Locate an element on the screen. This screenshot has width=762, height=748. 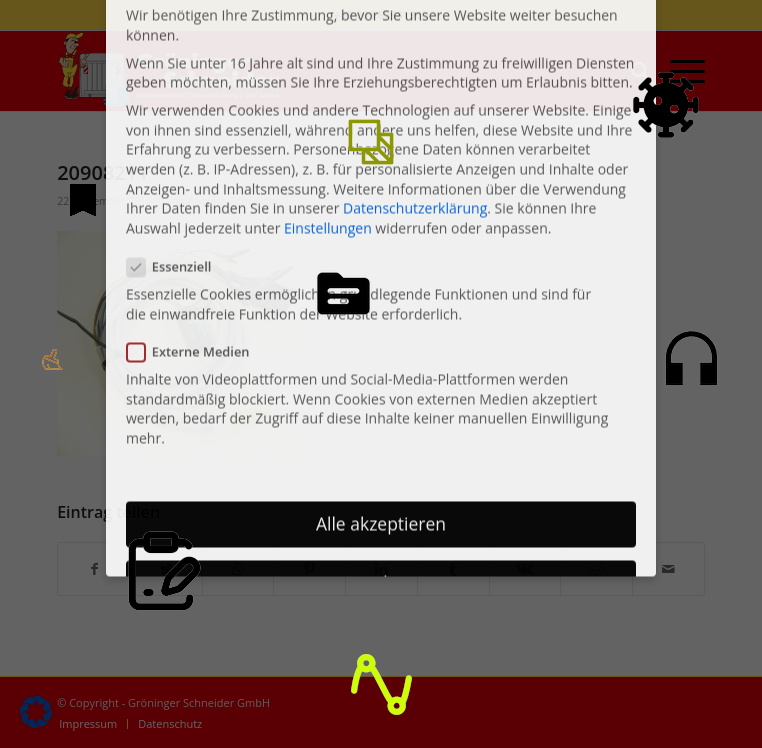
toggle between maximum and minimum values is located at coordinates (381, 684).